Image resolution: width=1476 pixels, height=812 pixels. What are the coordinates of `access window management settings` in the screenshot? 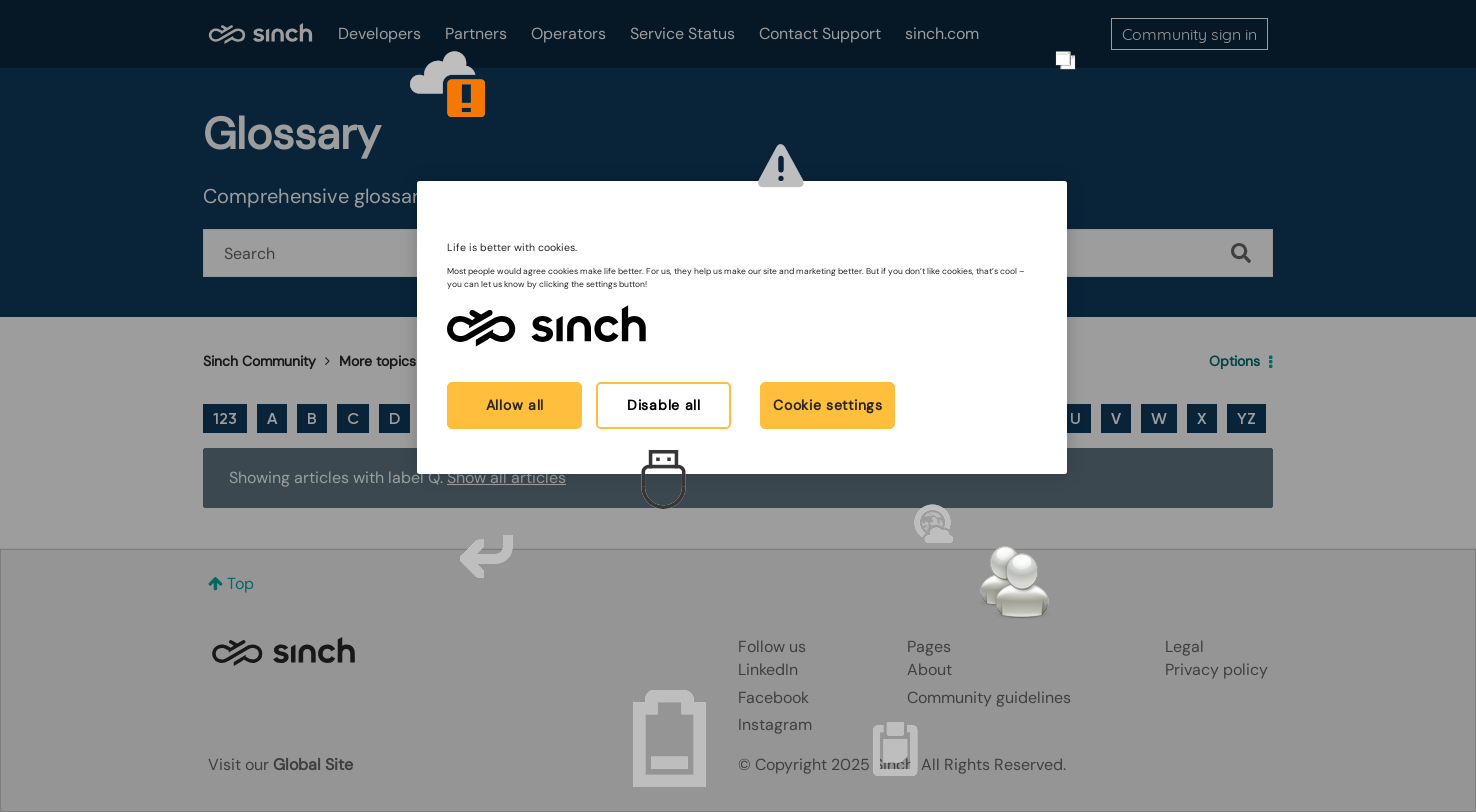 It's located at (1065, 60).